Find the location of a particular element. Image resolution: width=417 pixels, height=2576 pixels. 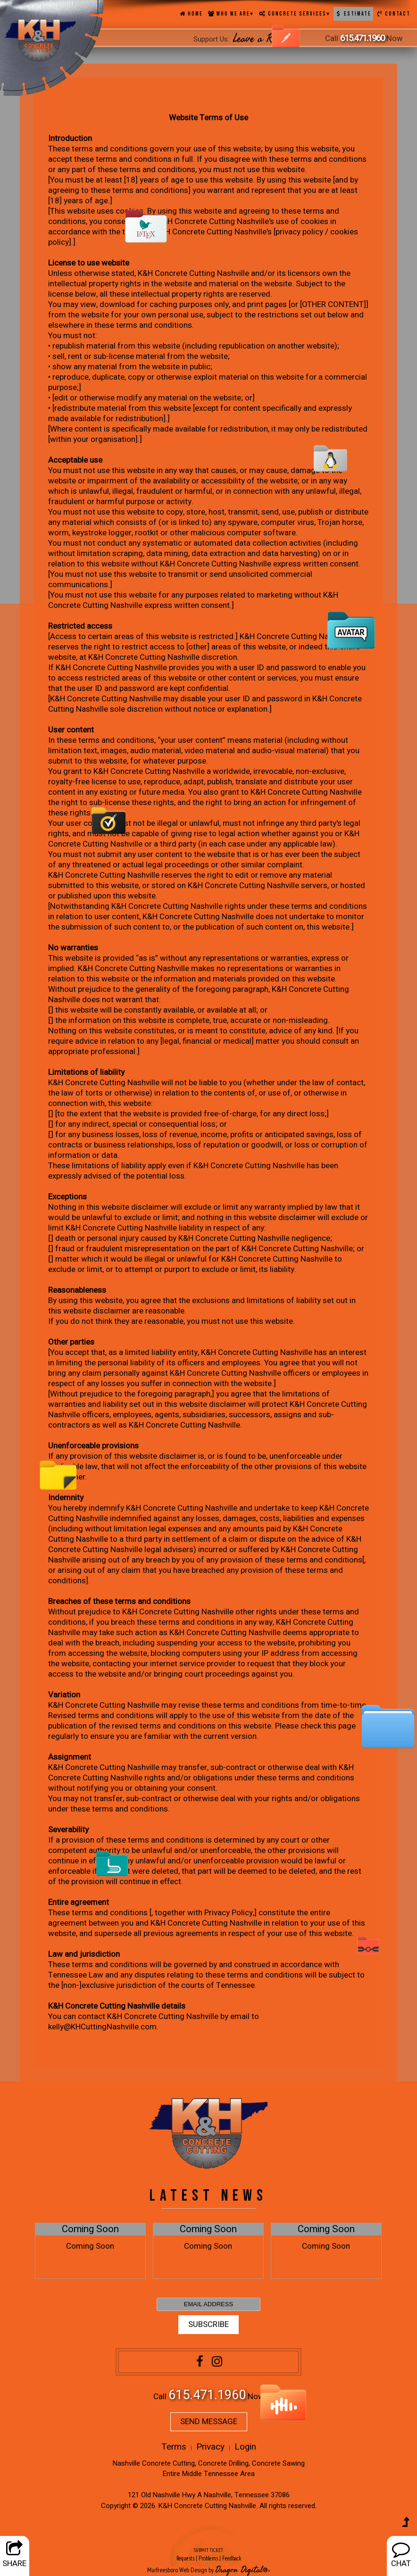

open taaghche app files folder is located at coordinates (112, 1864).